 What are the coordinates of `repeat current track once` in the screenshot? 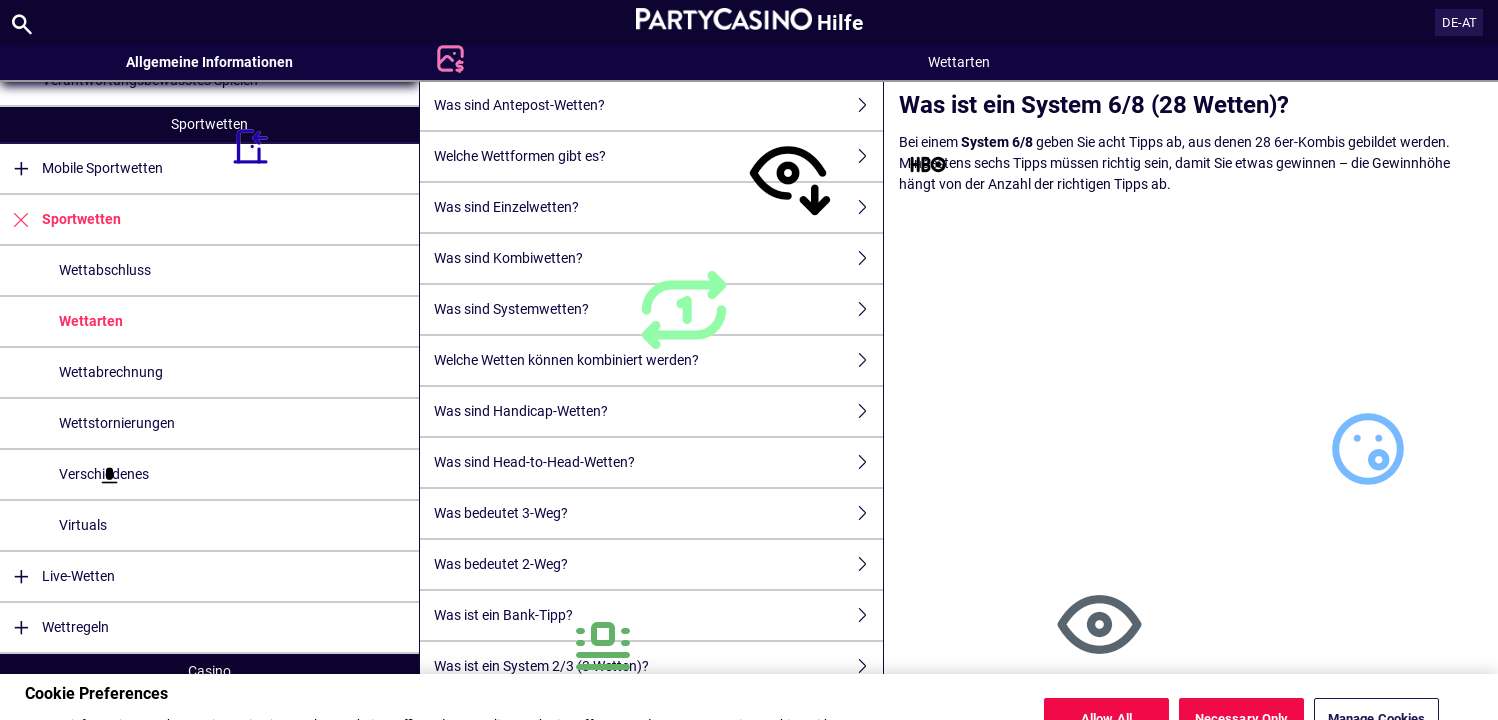 It's located at (684, 310).